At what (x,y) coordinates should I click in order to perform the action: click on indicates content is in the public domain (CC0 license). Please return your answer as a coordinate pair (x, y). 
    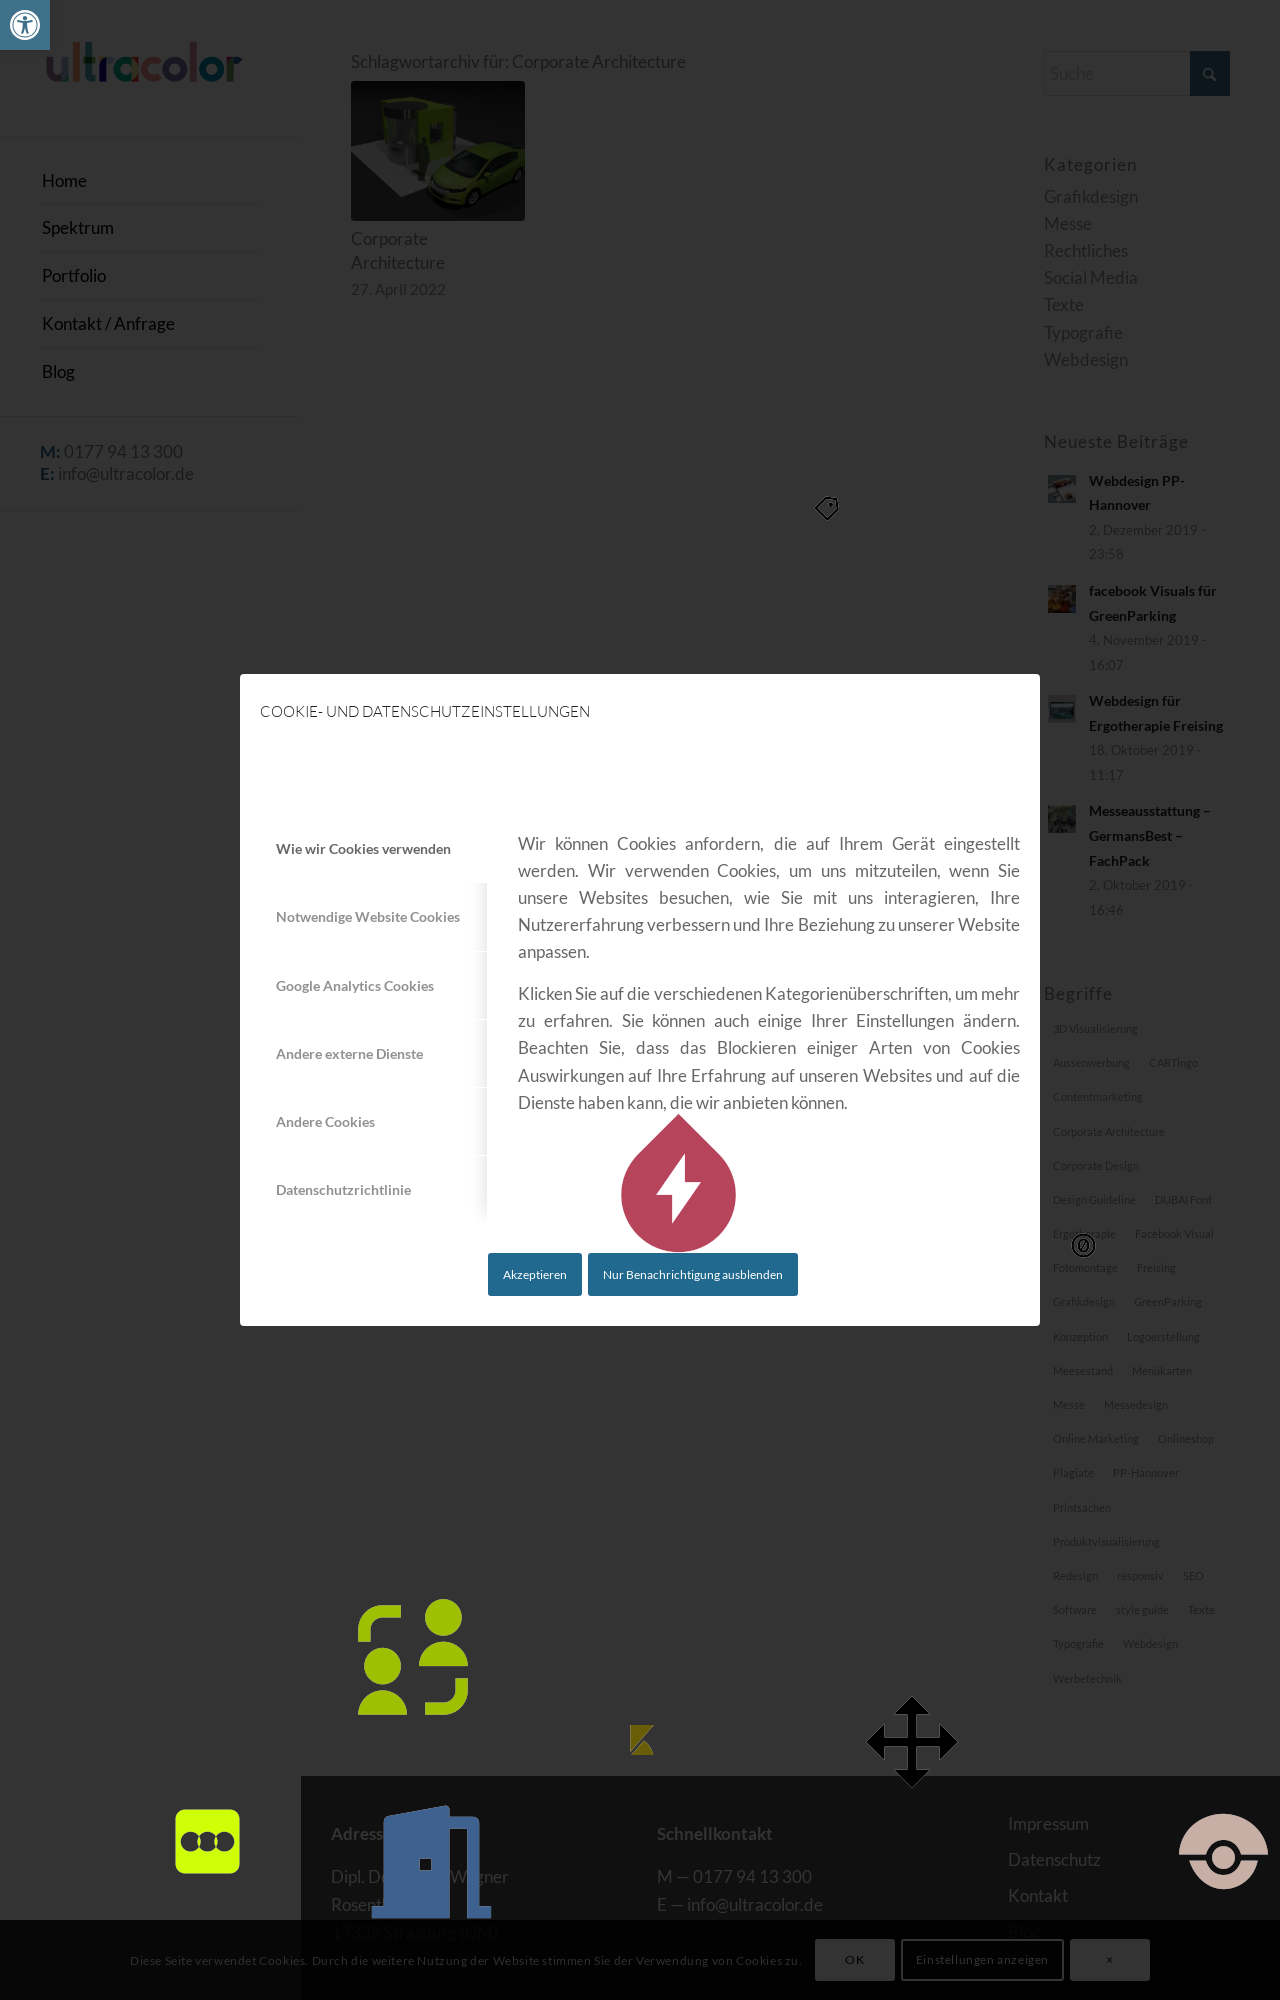
    Looking at the image, I should click on (1083, 1245).